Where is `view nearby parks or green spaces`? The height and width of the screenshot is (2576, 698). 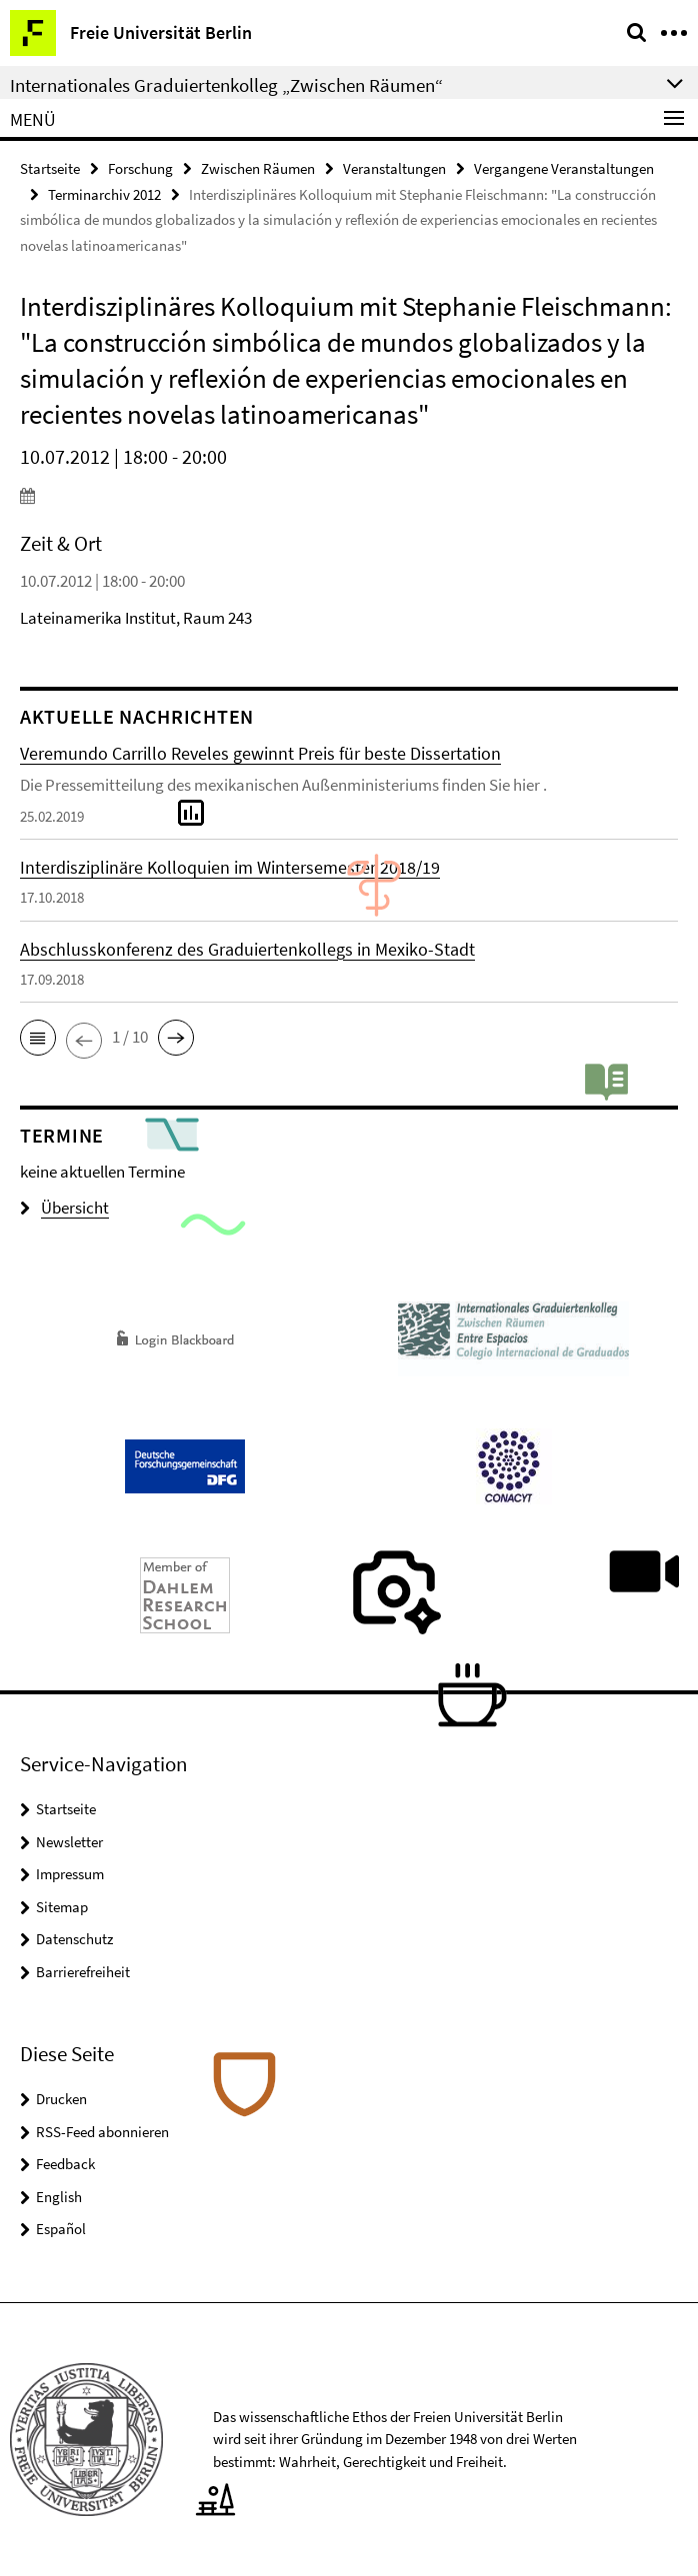
view nearby parks or green spaces is located at coordinates (215, 2501).